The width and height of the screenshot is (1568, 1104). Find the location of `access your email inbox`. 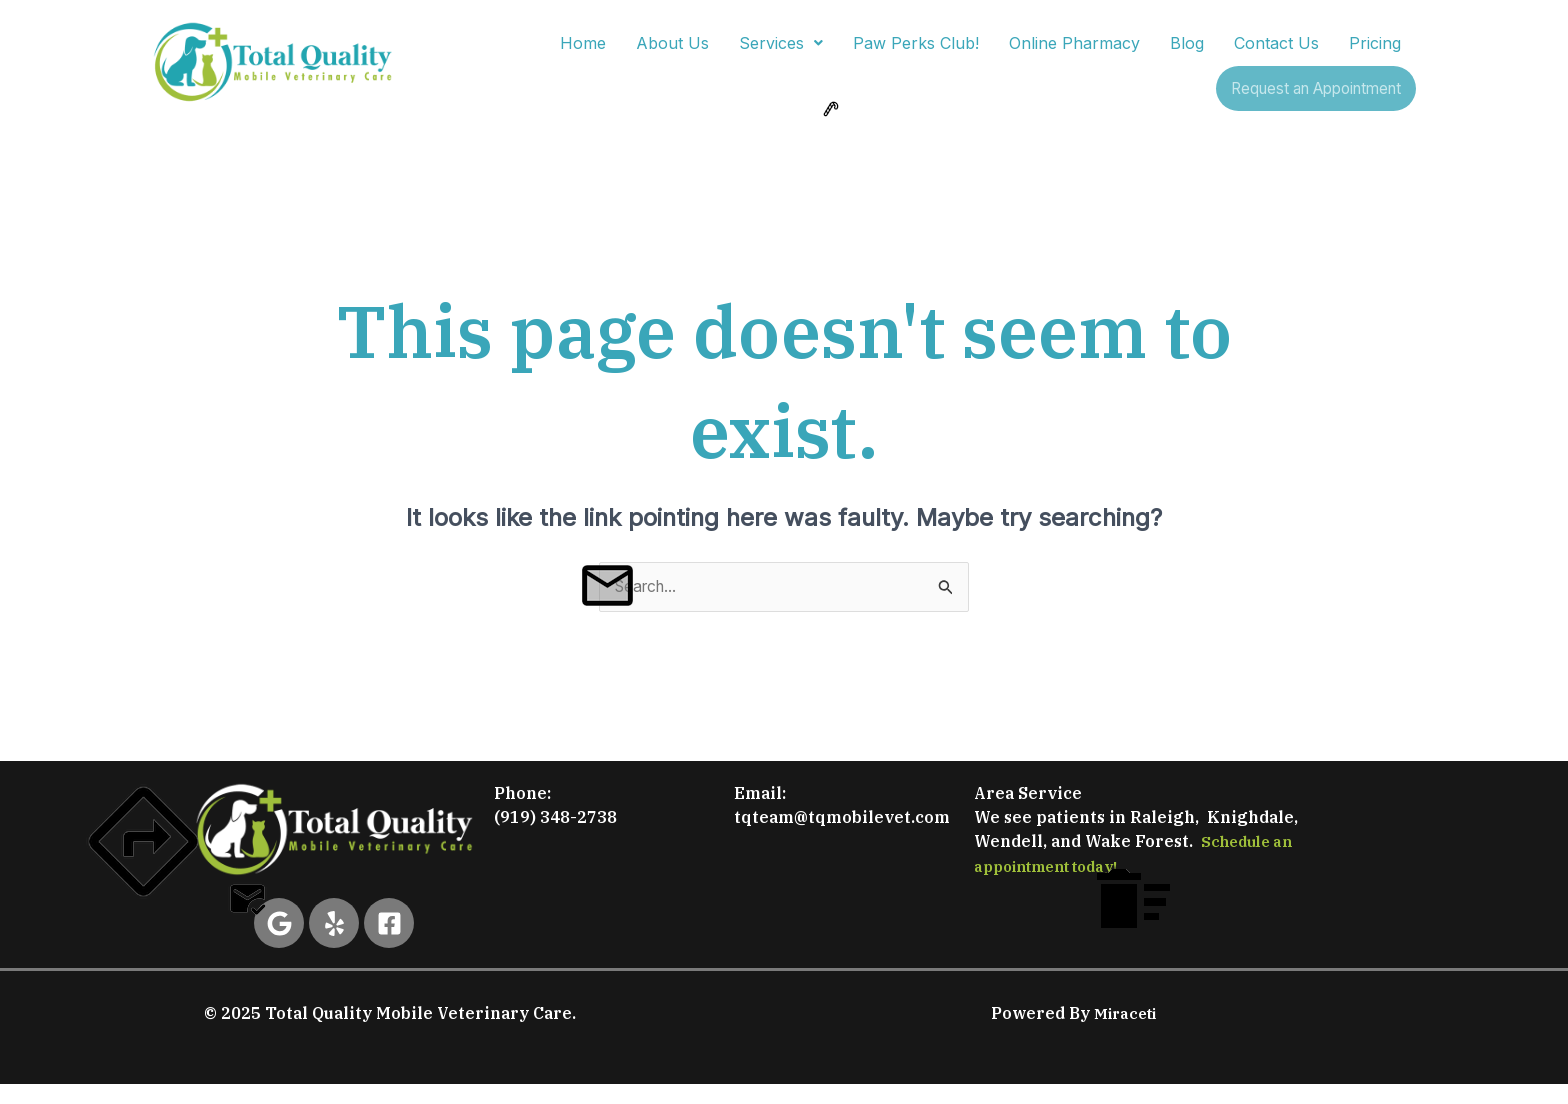

access your email inbox is located at coordinates (607, 585).